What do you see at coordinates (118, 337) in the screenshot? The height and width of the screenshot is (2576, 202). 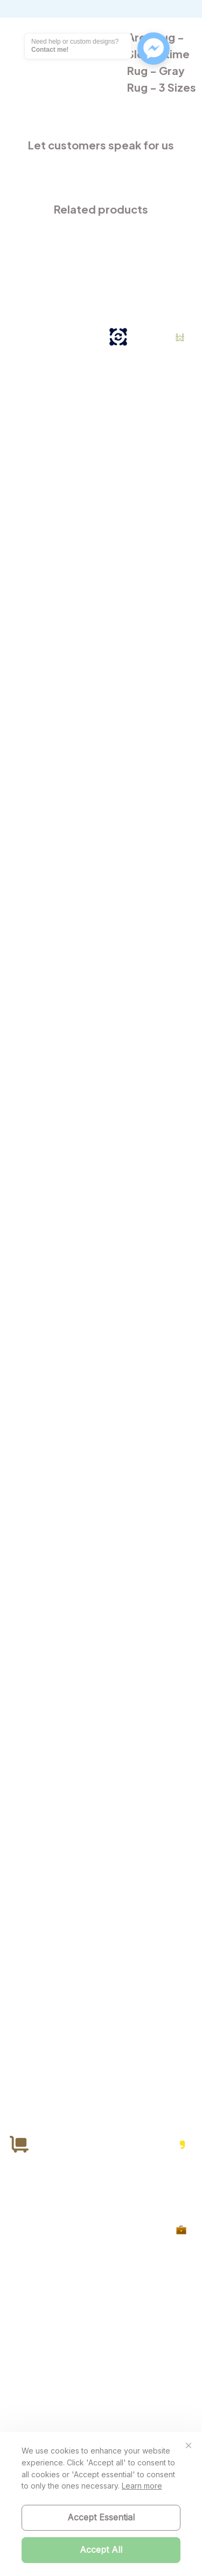 I see `sync or refresh group members` at bounding box center [118, 337].